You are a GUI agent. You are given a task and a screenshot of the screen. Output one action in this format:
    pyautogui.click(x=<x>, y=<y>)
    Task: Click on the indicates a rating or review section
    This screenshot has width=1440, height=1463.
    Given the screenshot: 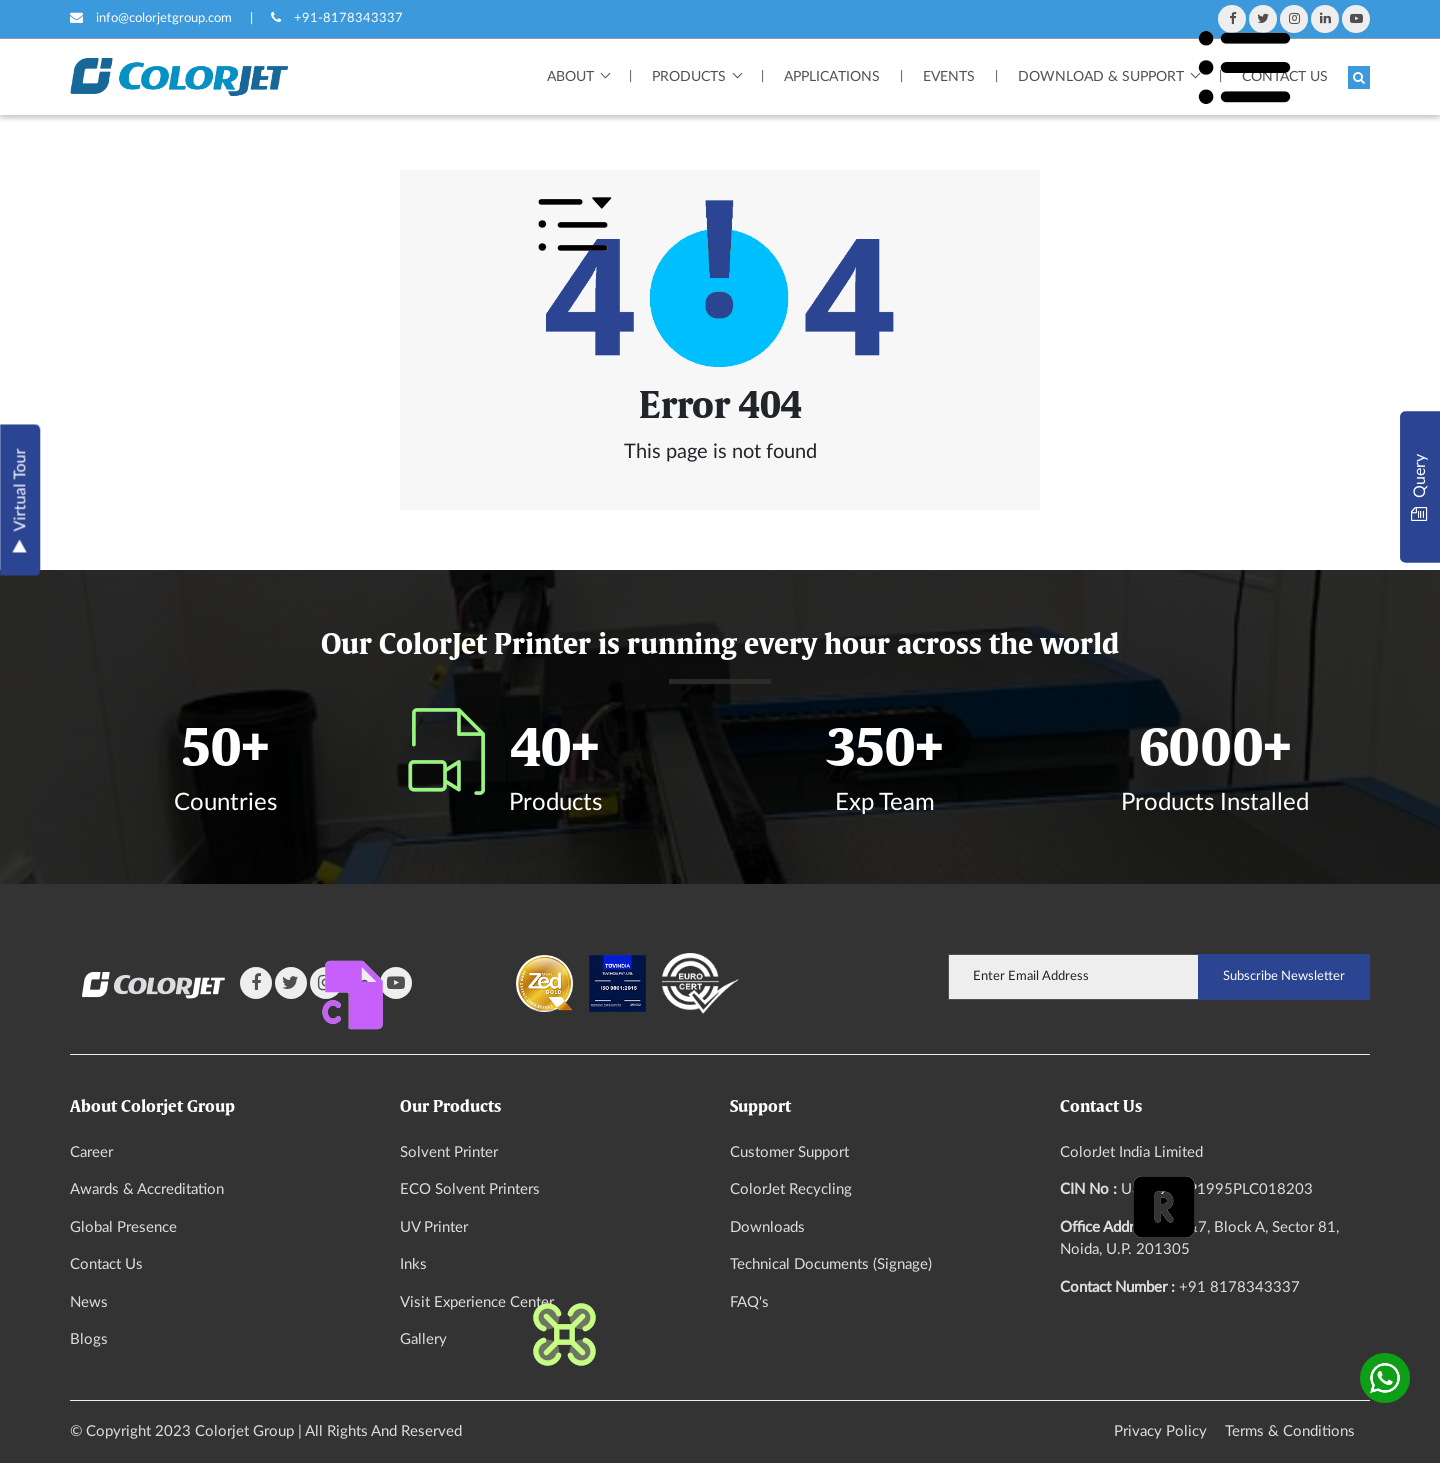 What is the action you would take?
    pyautogui.click(x=1164, y=1207)
    